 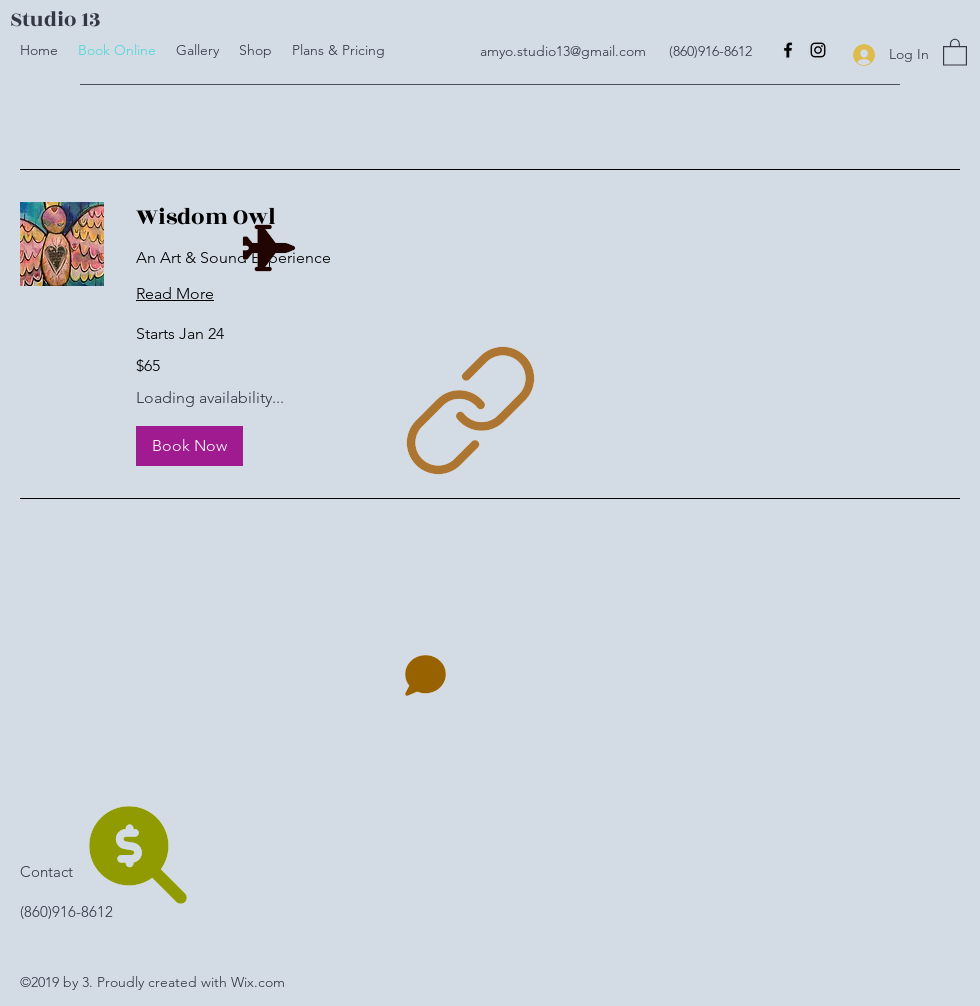 I want to click on open comments section, so click(x=425, y=675).